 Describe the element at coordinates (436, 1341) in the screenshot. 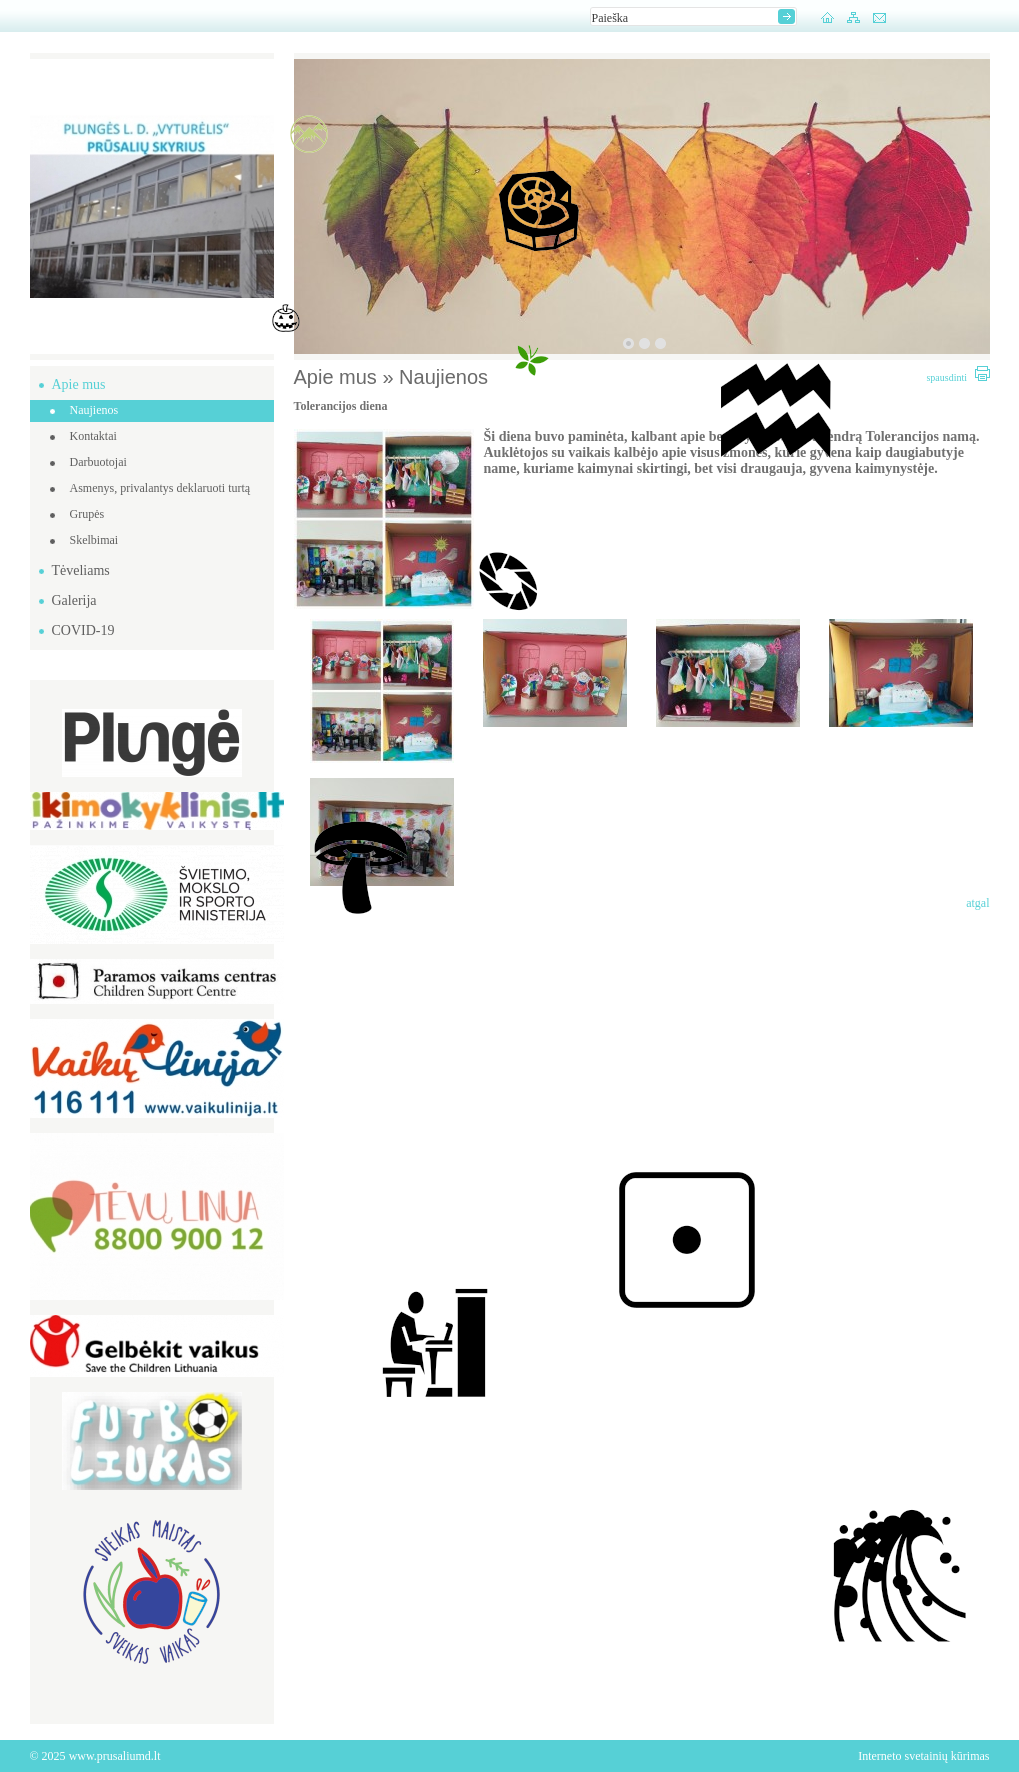

I see `access piano or keyboard lessons` at that location.